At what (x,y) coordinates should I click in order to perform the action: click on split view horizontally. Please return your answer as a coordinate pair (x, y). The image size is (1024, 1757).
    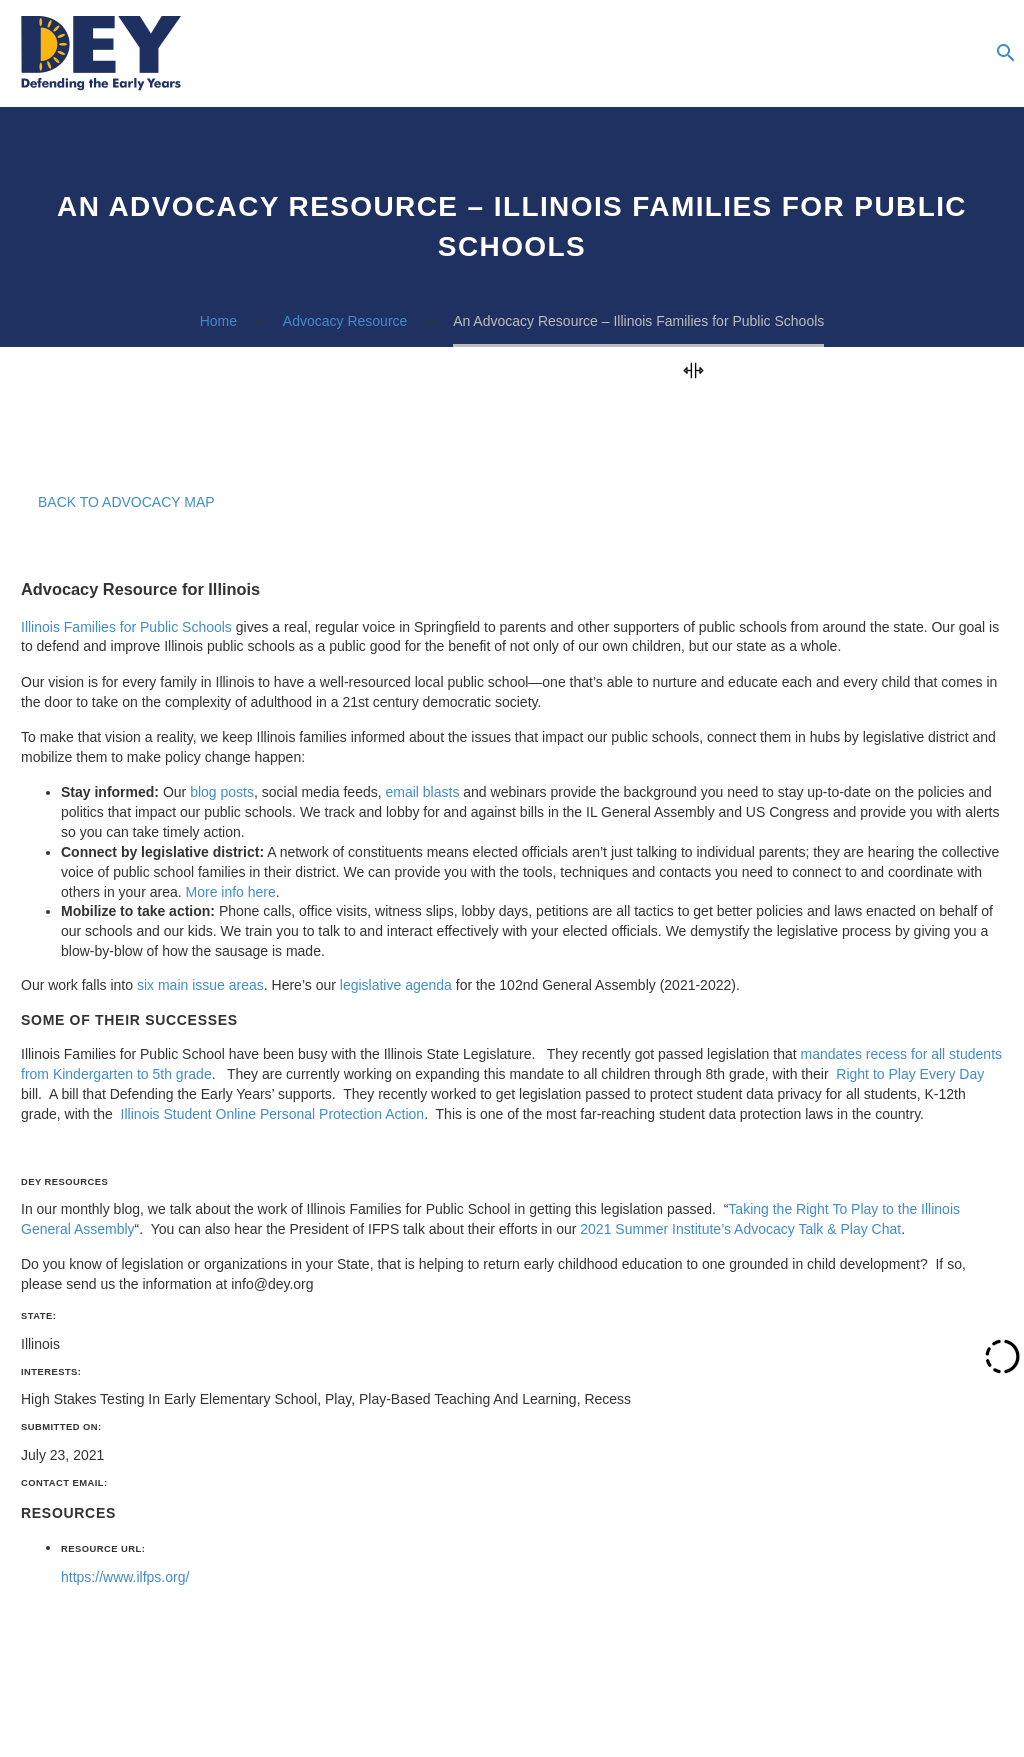
    Looking at the image, I should click on (693, 370).